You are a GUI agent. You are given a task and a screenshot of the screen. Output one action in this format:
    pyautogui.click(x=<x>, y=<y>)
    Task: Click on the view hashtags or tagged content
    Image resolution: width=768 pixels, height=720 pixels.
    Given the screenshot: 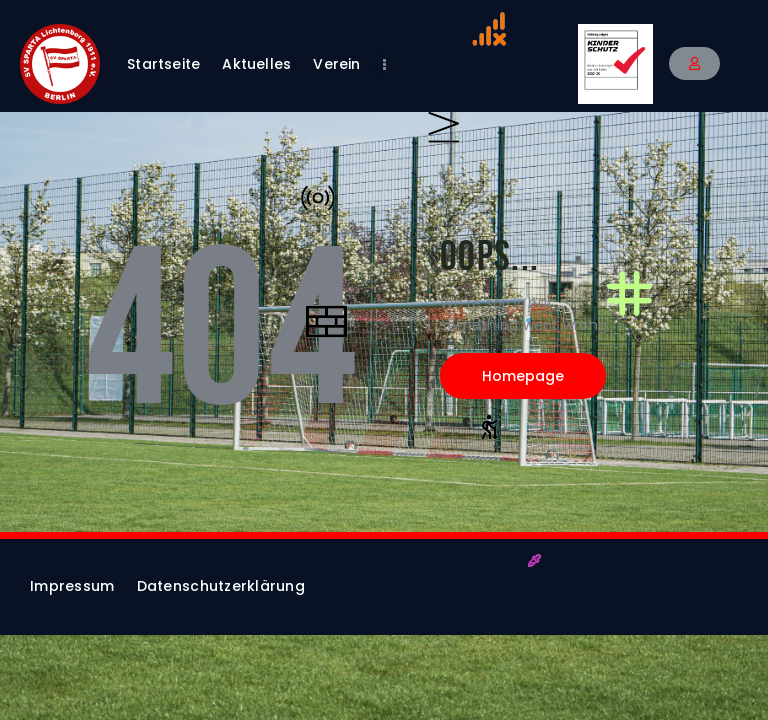 What is the action you would take?
    pyautogui.click(x=629, y=293)
    